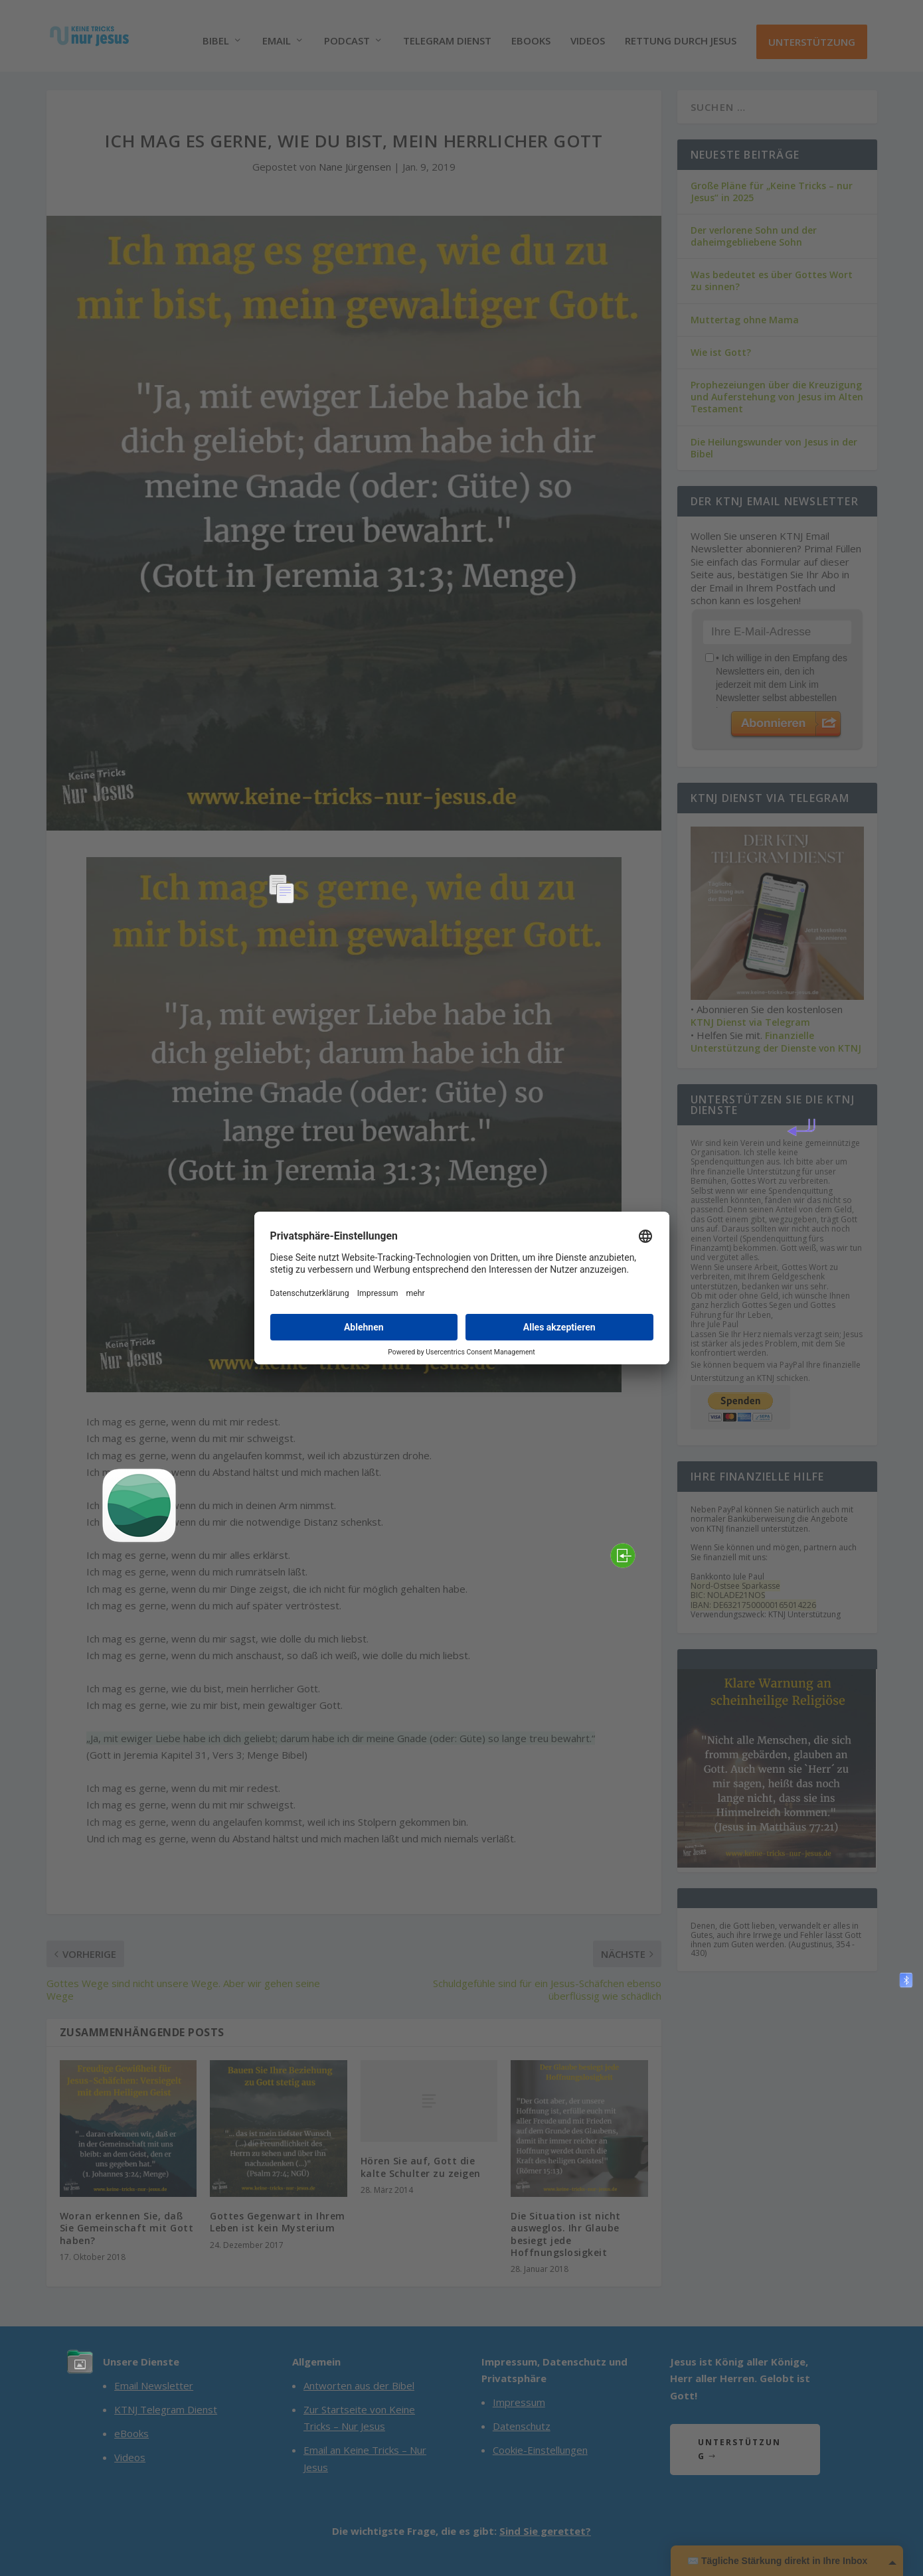 This screenshot has width=923, height=2576. What do you see at coordinates (282, 889) in the screenshot?
I see `copy selected content to clipboard` at bounding box center [282, 889].